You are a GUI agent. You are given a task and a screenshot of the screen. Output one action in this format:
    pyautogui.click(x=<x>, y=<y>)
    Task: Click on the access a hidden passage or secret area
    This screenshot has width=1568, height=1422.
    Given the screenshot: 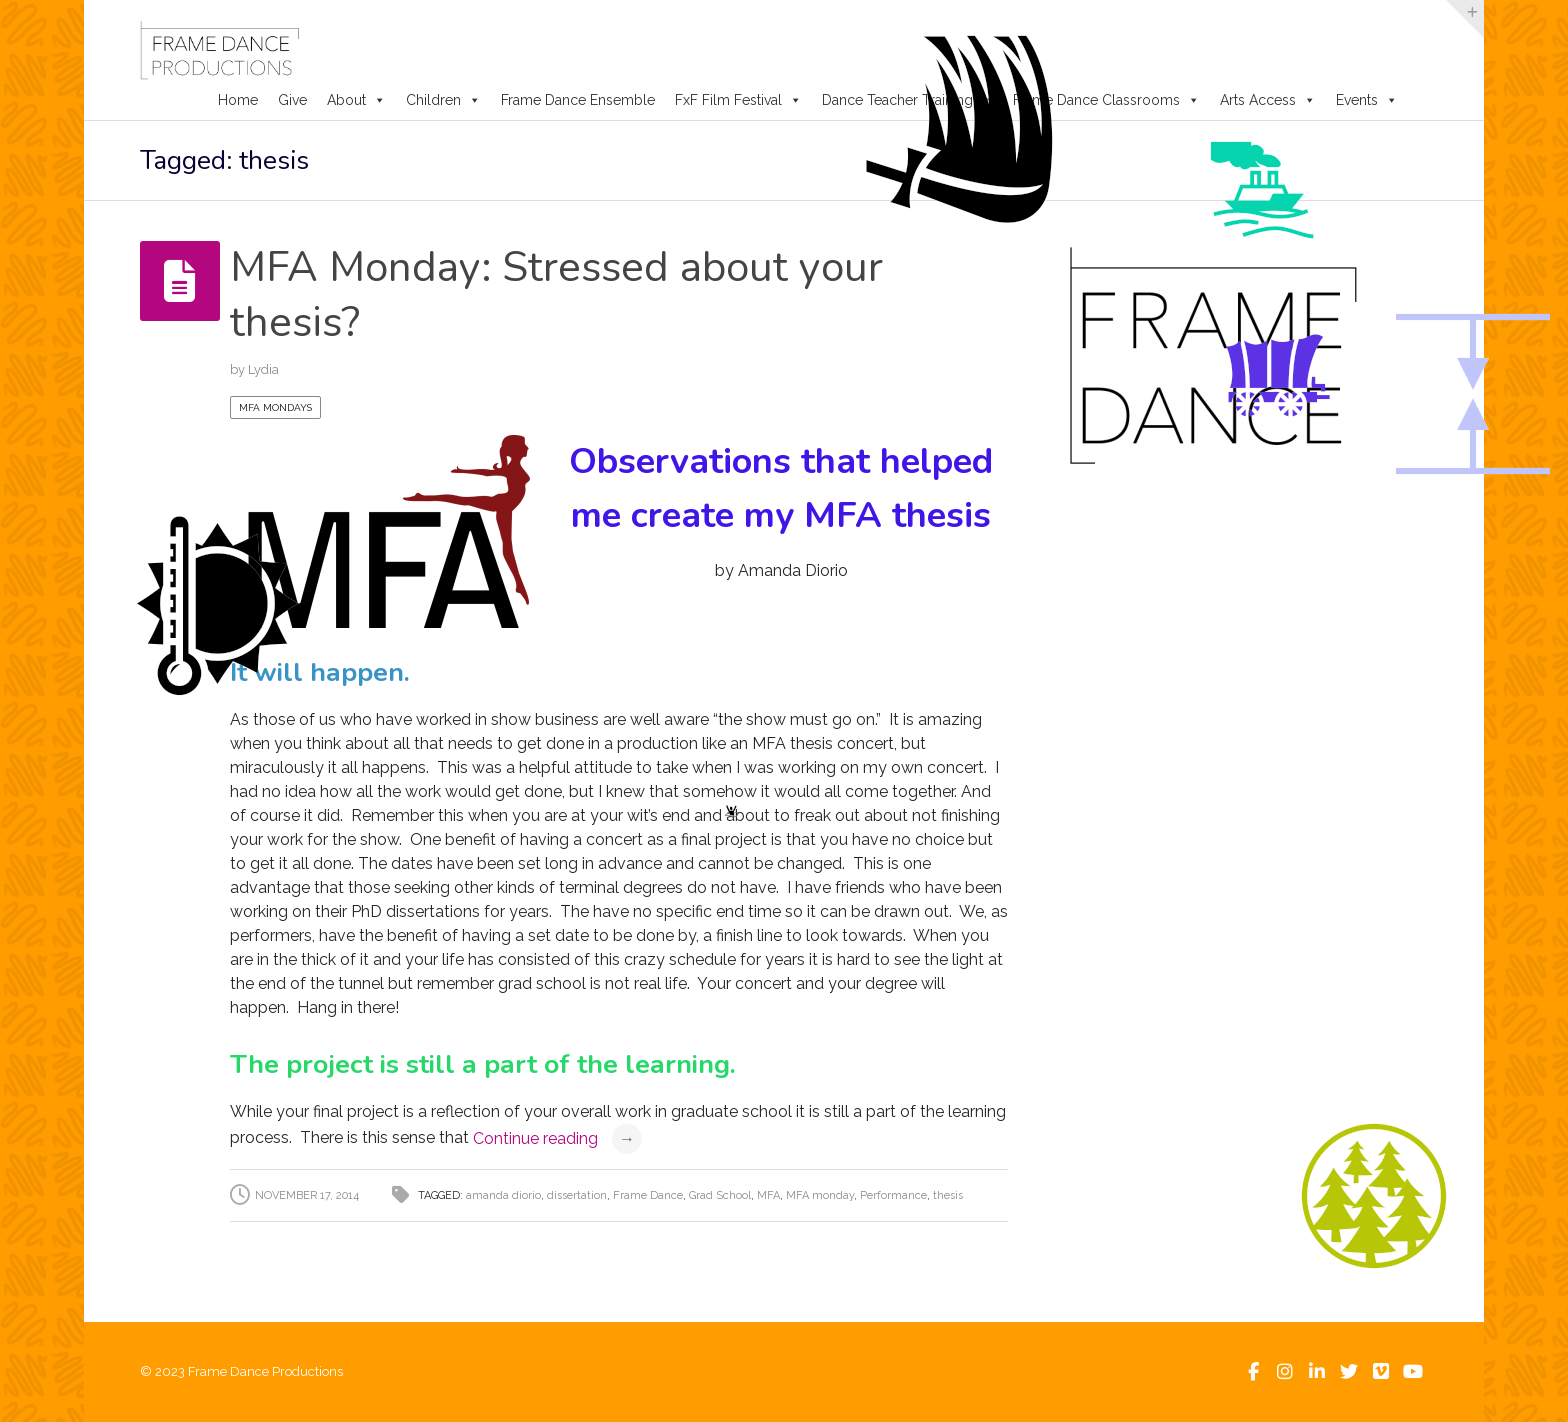 What is the action you would take?
    pyautogui.click(x=732, y=811)
    